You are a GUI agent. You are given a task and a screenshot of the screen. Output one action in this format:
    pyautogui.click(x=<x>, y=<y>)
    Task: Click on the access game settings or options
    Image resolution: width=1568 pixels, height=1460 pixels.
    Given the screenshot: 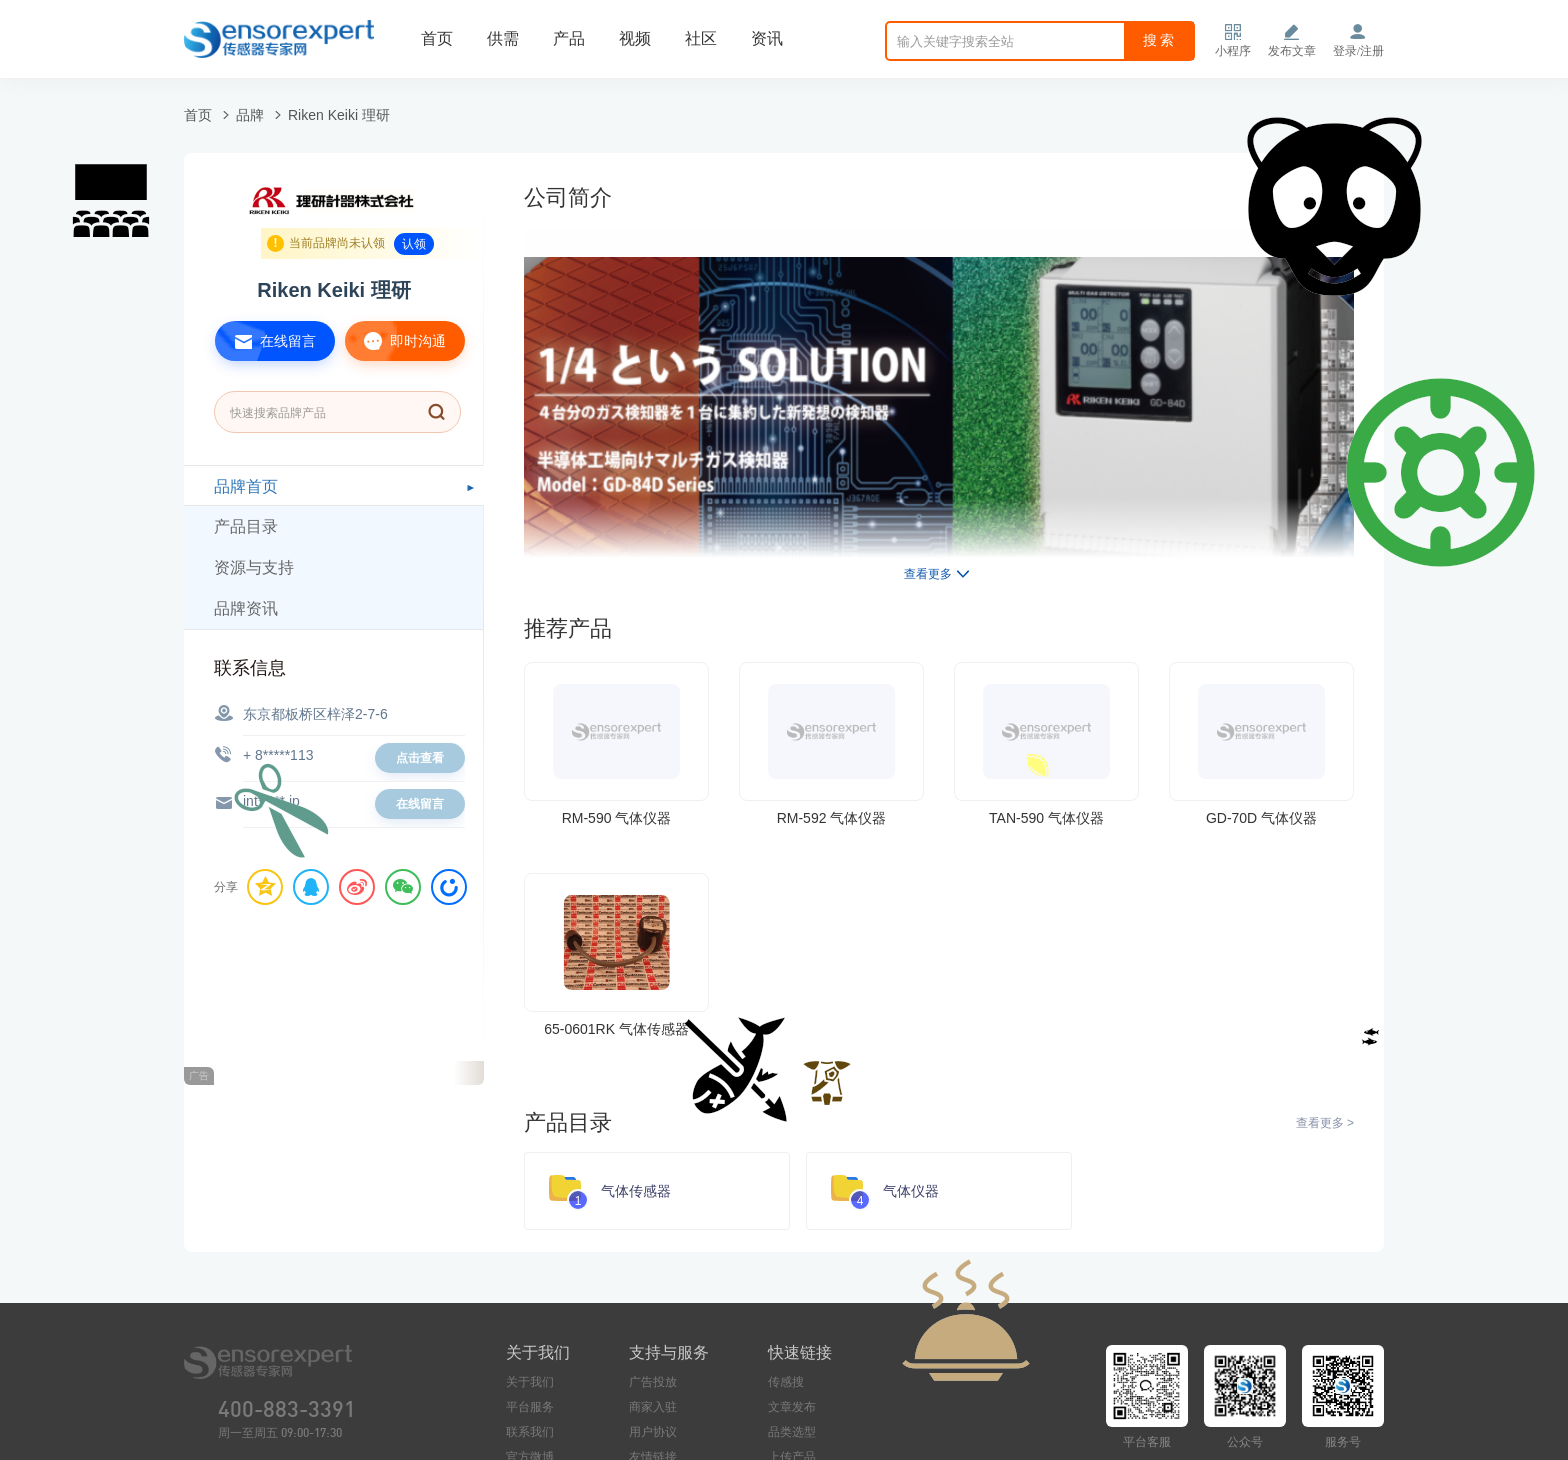 What is the action you would take?
    pyautogui.click(x=1440, y=472)
    